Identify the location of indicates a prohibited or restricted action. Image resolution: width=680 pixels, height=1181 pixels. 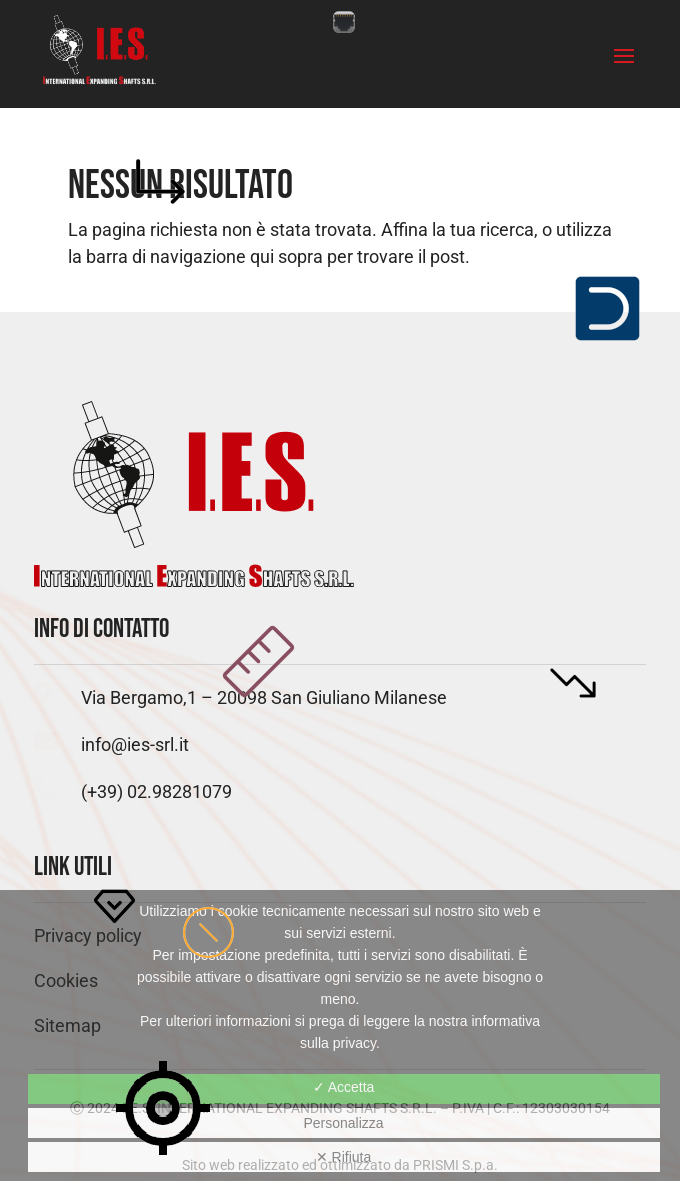
(208, 932).